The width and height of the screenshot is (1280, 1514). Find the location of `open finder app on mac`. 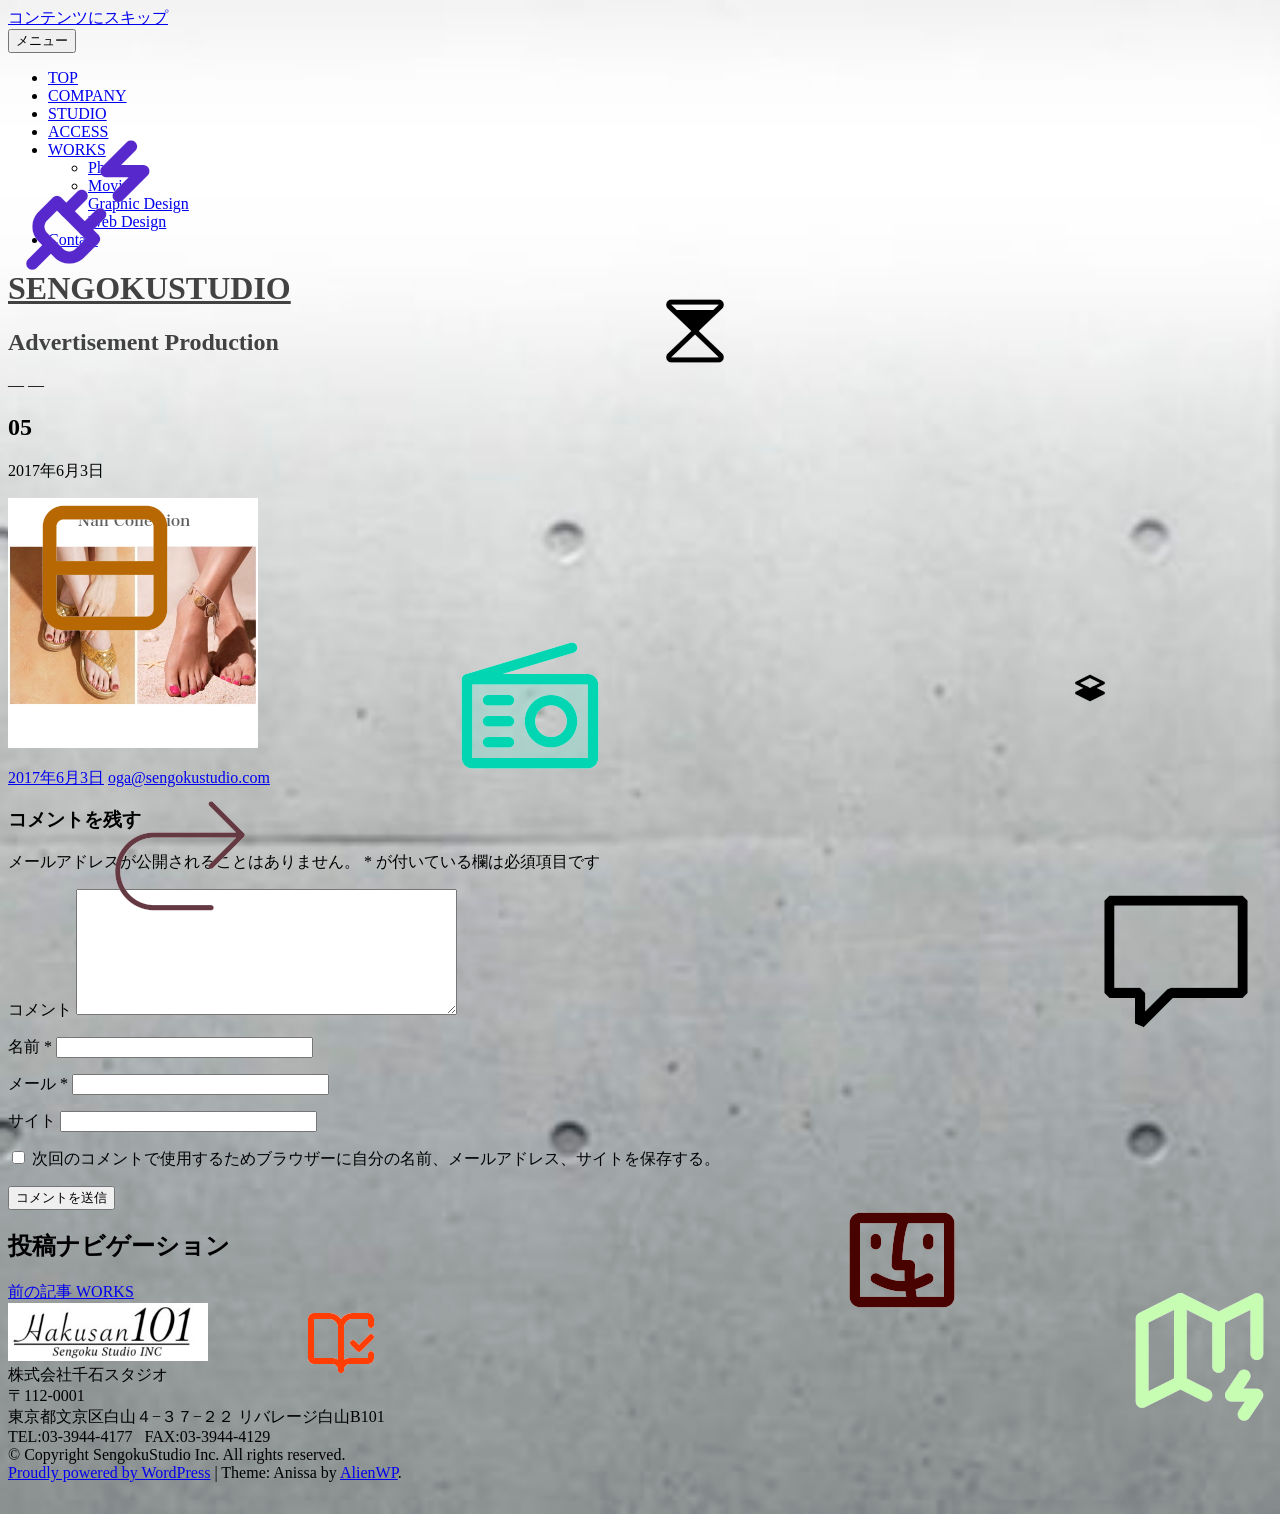

open finder app on mac is located at coordinates (902, 1260).